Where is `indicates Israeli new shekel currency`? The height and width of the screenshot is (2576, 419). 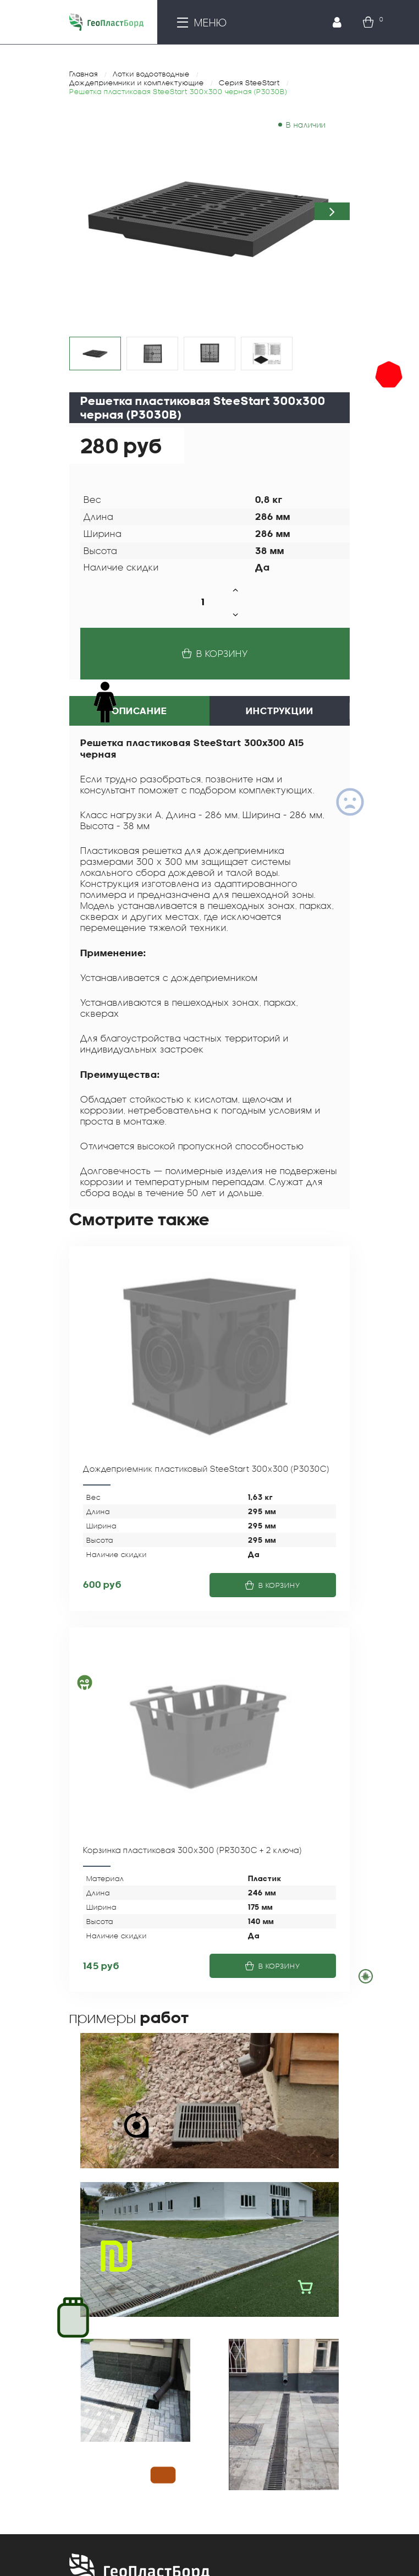 indicates Israeli new shekel currency is located at coordinates (116, 2256).